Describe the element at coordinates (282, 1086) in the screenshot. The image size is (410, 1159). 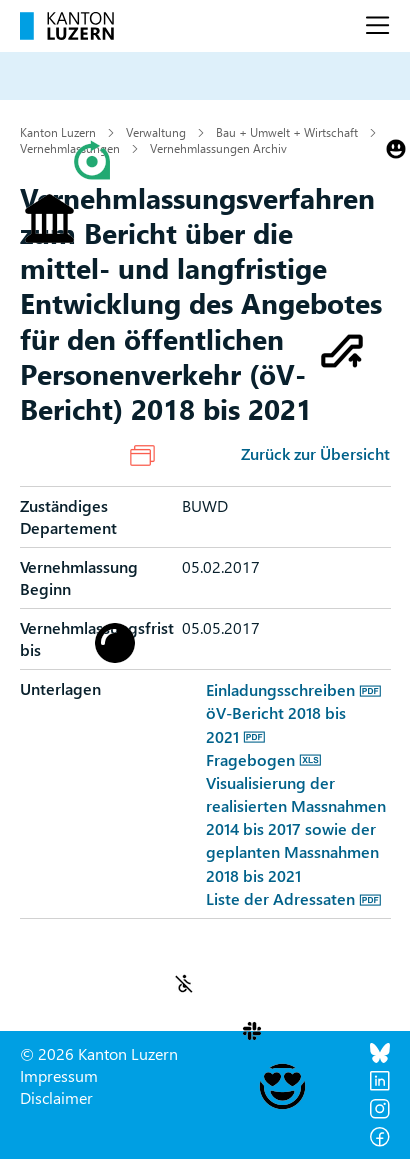
I see `react with love or adoration` at that location.